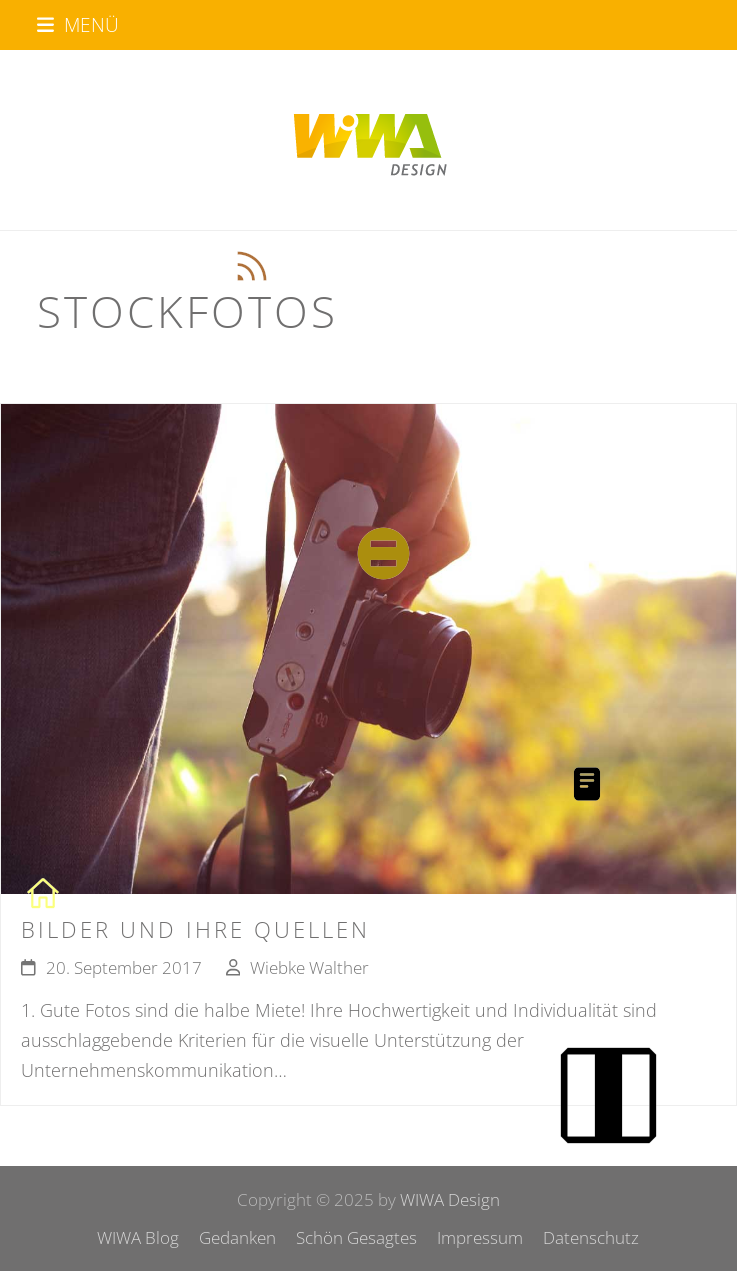  What do you see at coordinates (252, 266) in the screenshot?
I see `subscribe to an RSS feed` at bounding box center [252, 266].